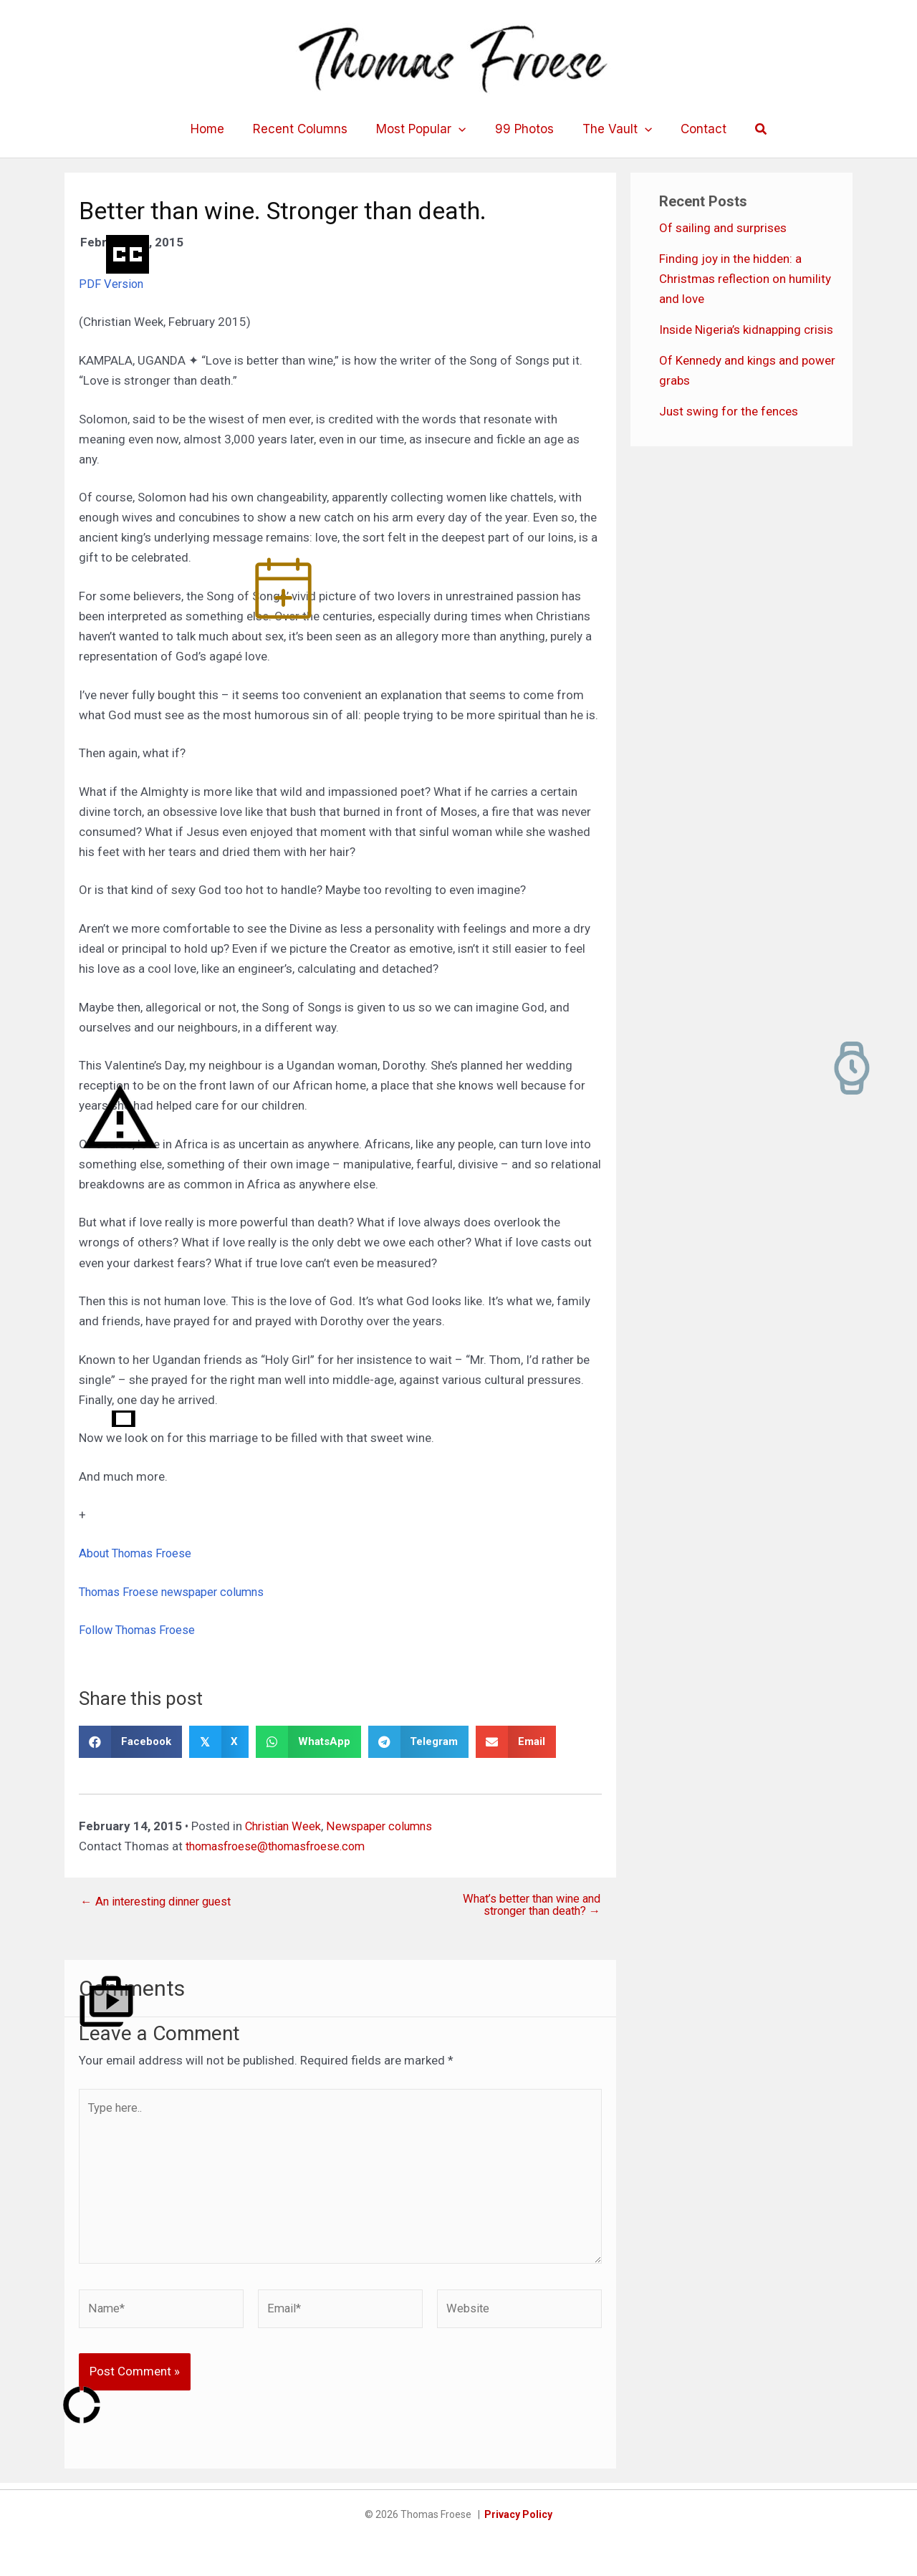 The image size is (917, 2576). Describe the element at coordinates (120, 1118) in the screenshot. I see `indicates a warning or caution state` at that location.